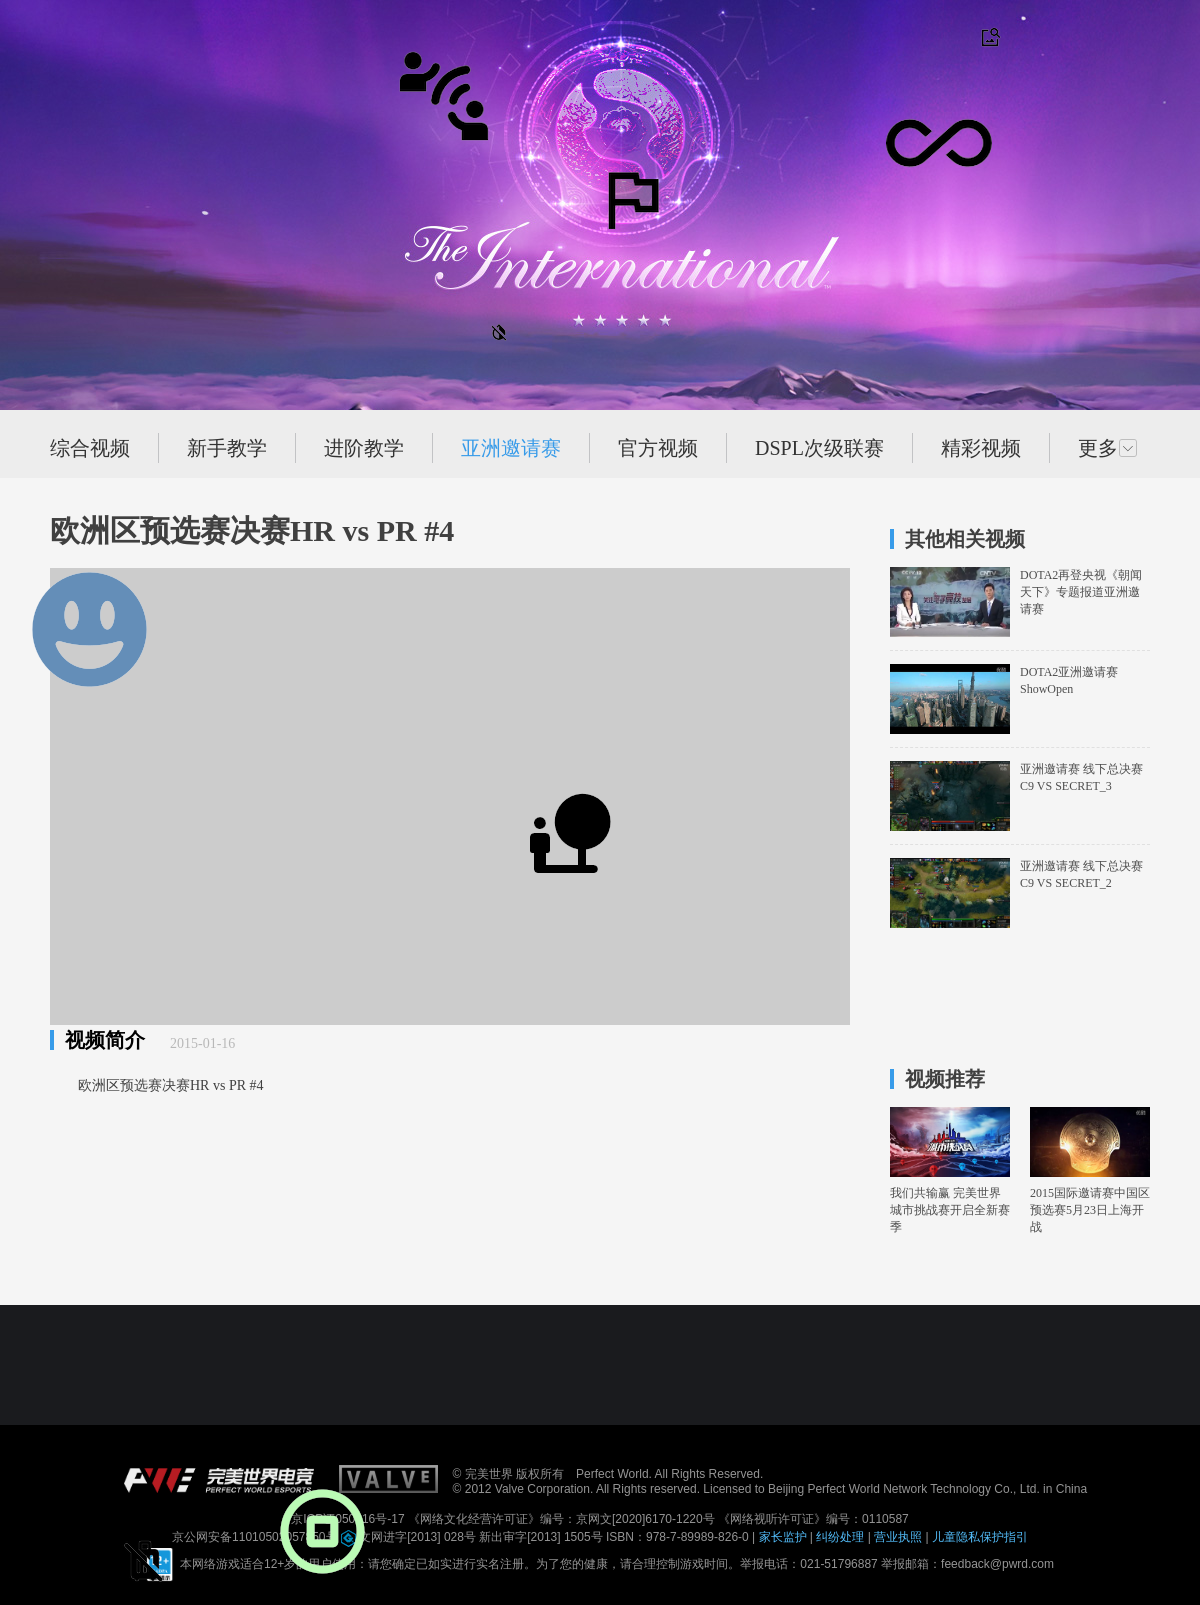 This screenshot has width=1200, height=1605. What do you see at coordinates (444, 96) in the screenshot?
I see `connect with others remotely or contactlessly` at bounding box center [444, 96].